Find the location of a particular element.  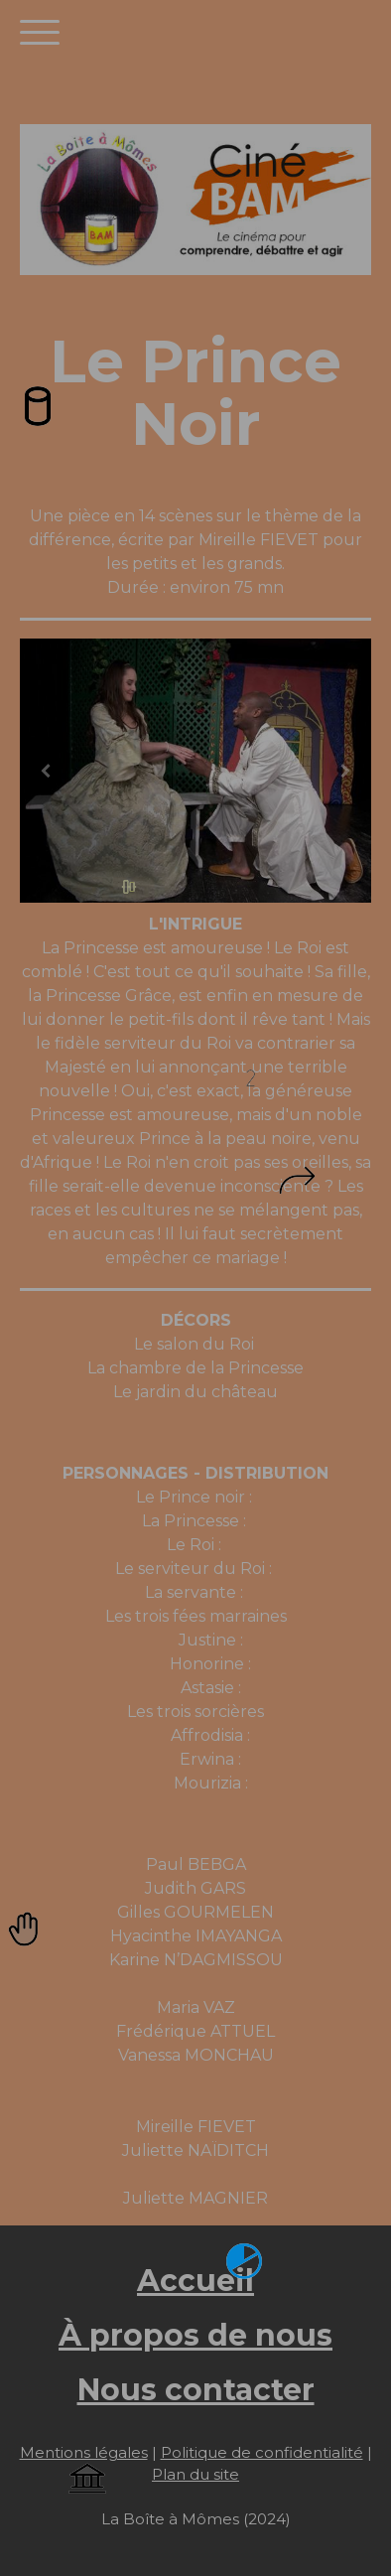

access banking or financial services is located at coordinates (87, 2480).